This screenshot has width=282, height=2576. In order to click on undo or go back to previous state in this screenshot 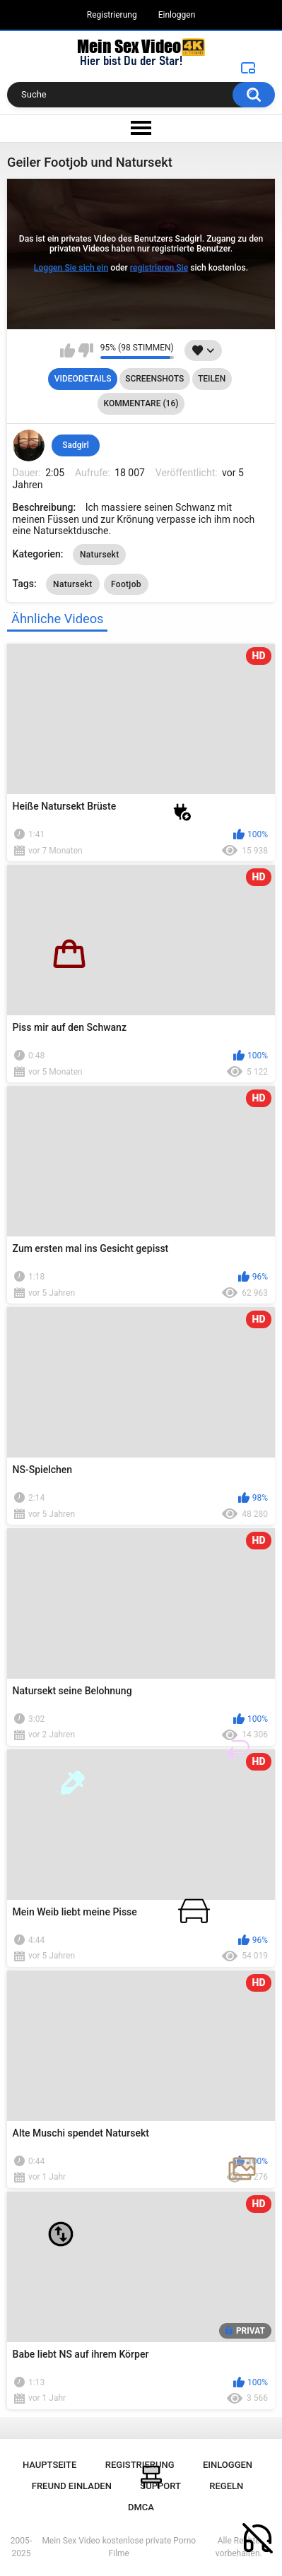, I will do `click(237, 1749)`.